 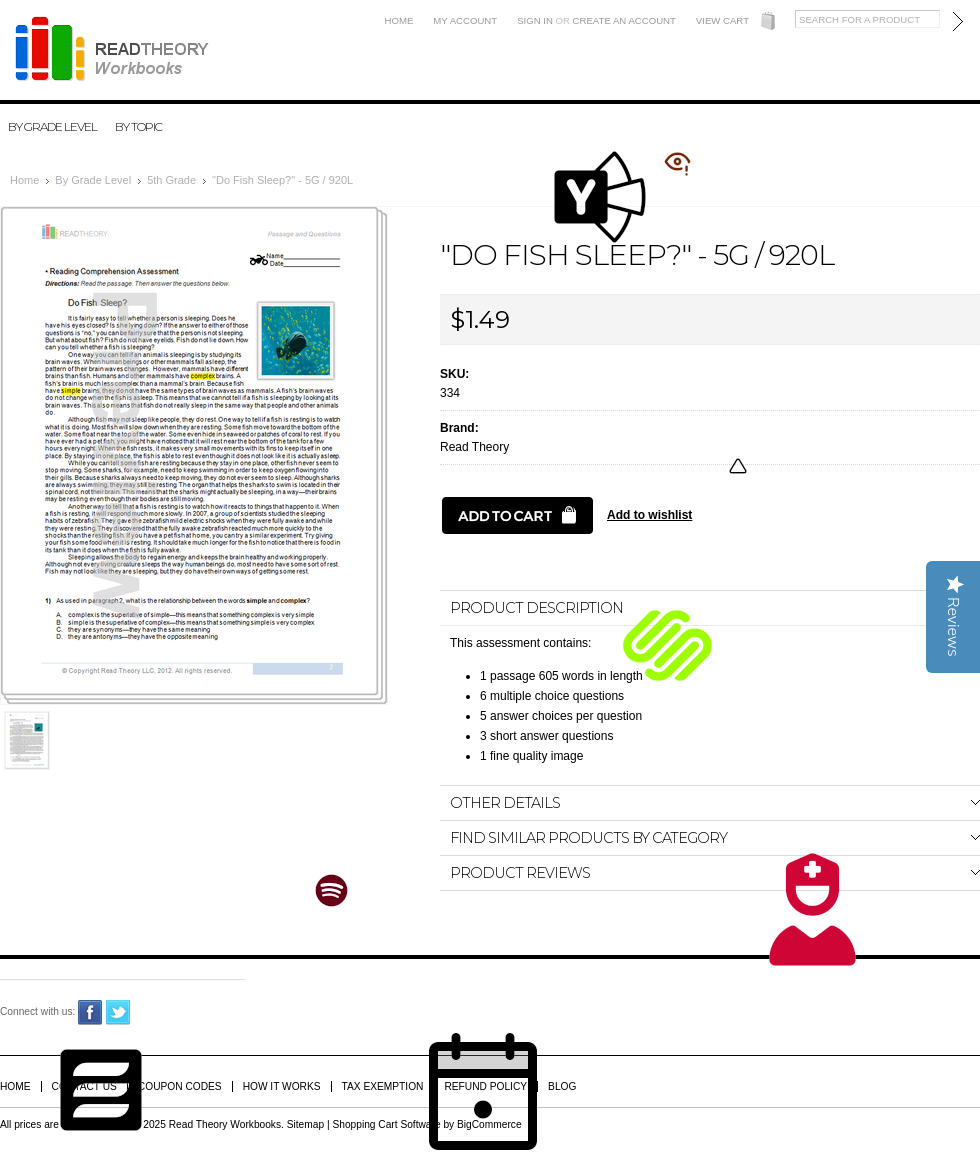 What do you see at coordinates (331, 890) in the screenshot?
I see `open spotify` at bounding box center [331, 890].